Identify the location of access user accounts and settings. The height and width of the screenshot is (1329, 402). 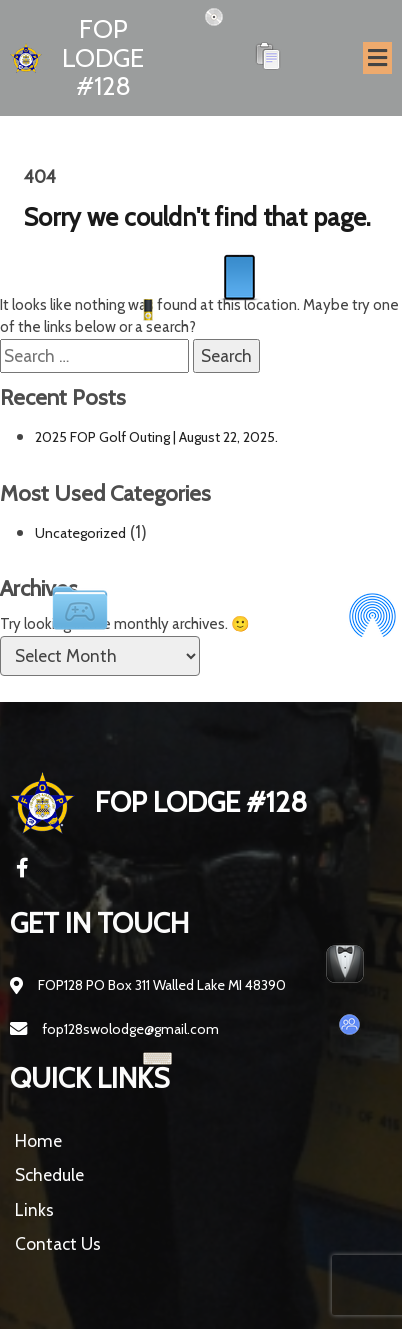
(349, 1024).